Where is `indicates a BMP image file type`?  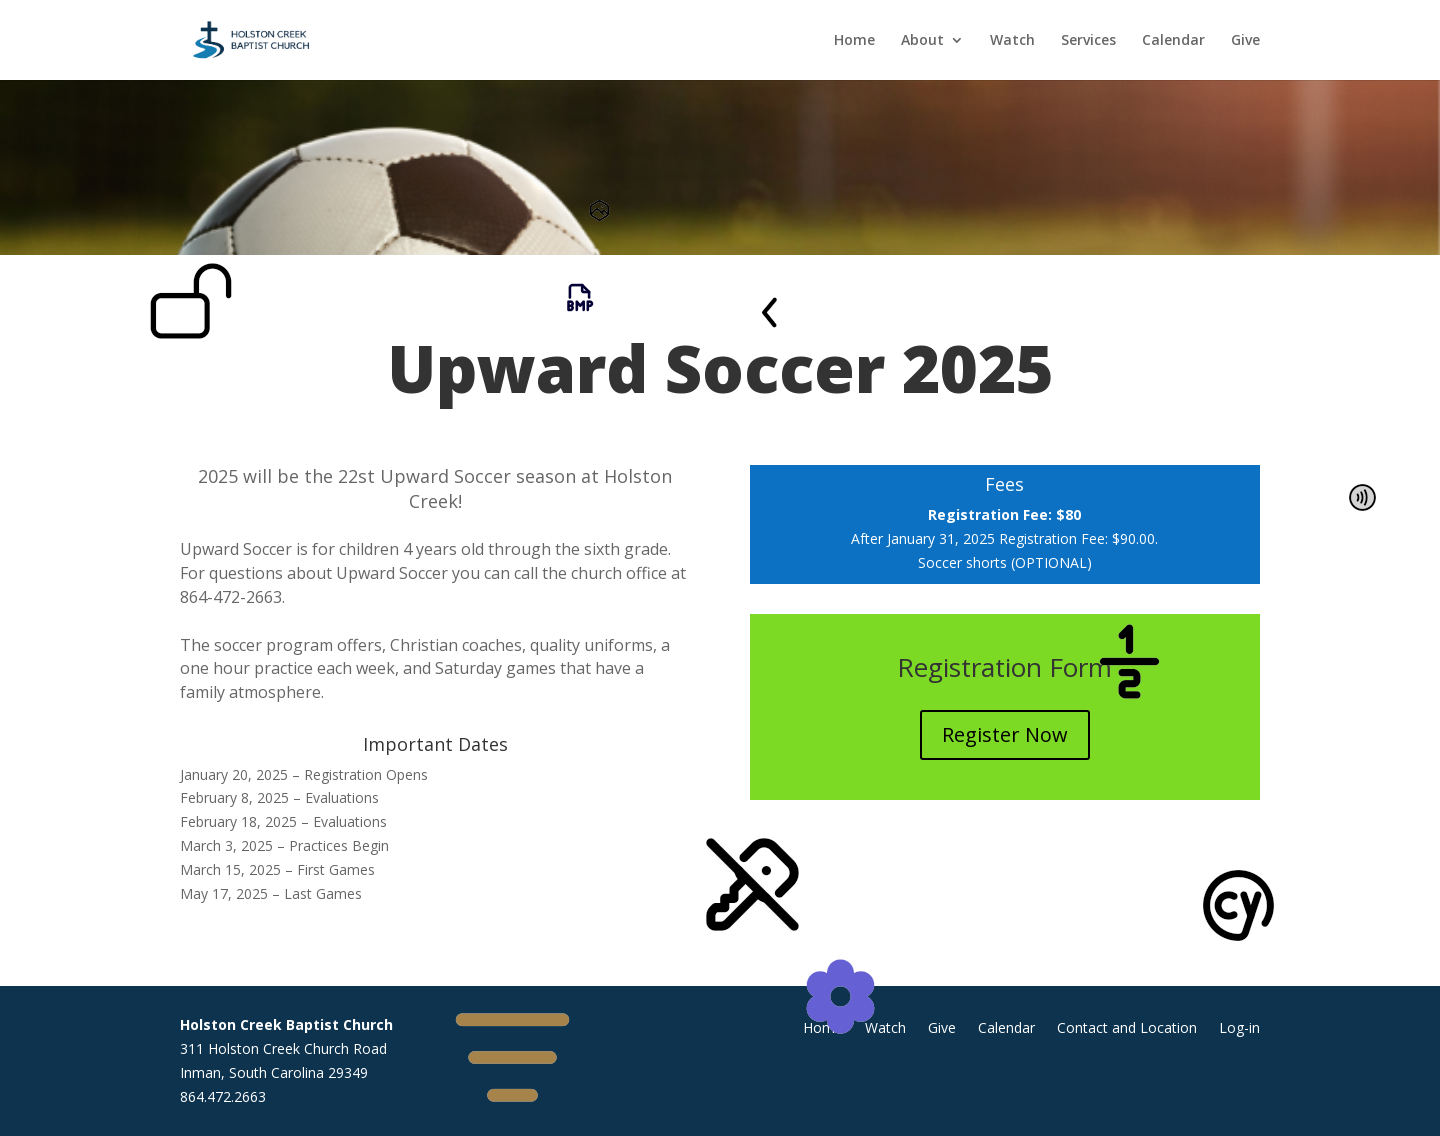 indicates a BMP image file type is located at coordinates (579, 297).